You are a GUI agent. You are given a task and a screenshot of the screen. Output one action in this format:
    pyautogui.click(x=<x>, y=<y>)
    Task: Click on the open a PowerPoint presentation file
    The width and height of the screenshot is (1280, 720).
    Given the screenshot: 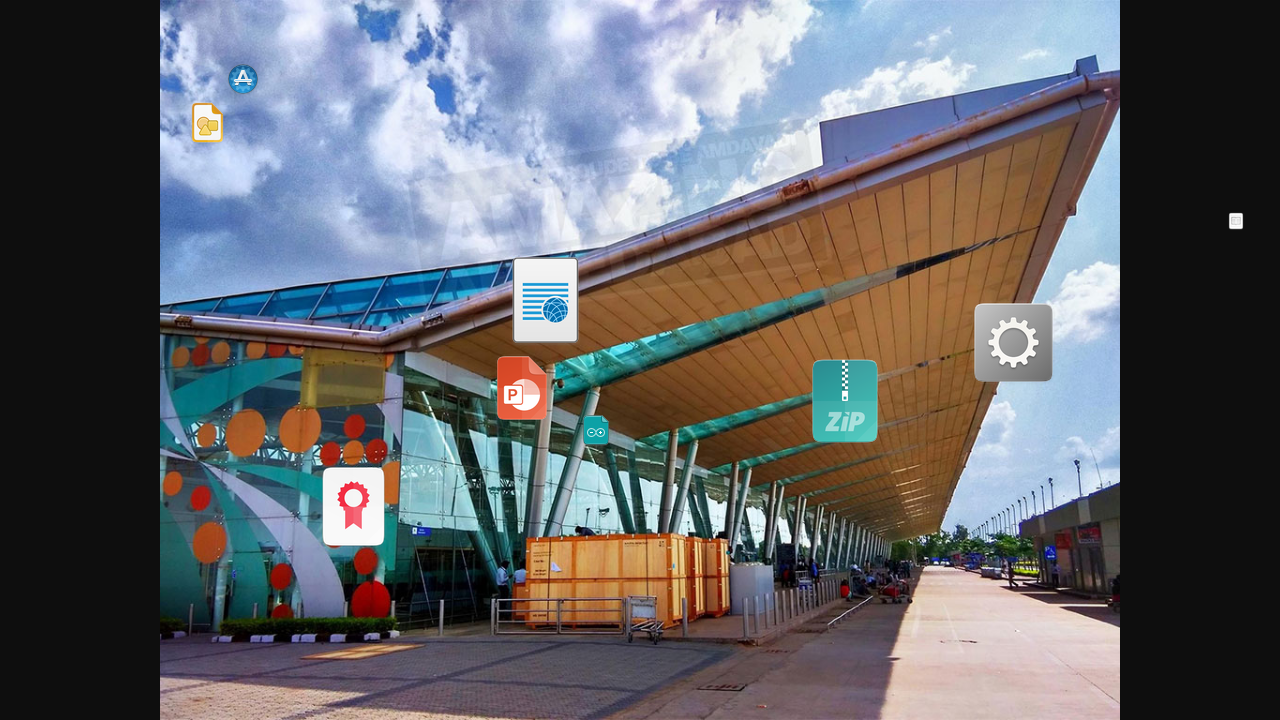 What is the action you would take?
    pyautogui.click(x=522, y=388)
    